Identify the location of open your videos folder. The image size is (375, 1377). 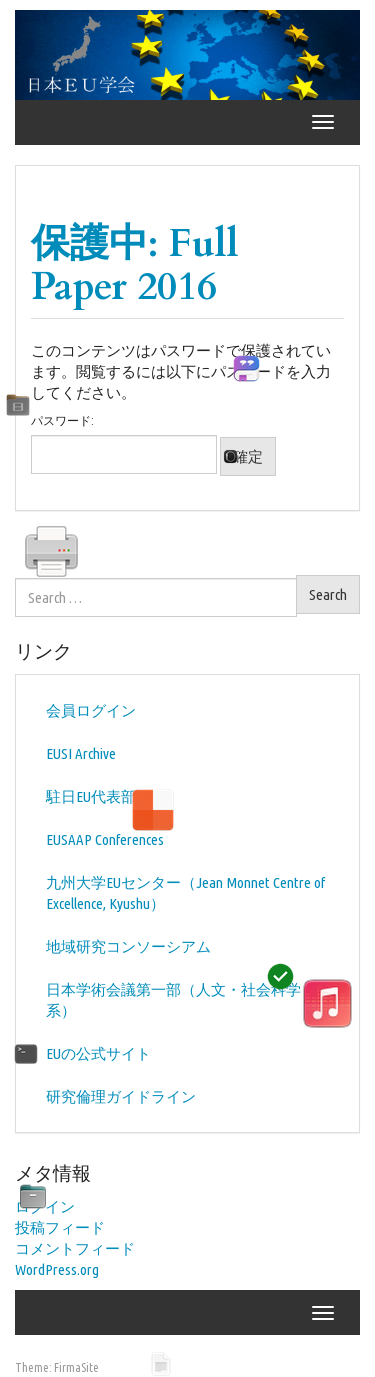
(18, 405).